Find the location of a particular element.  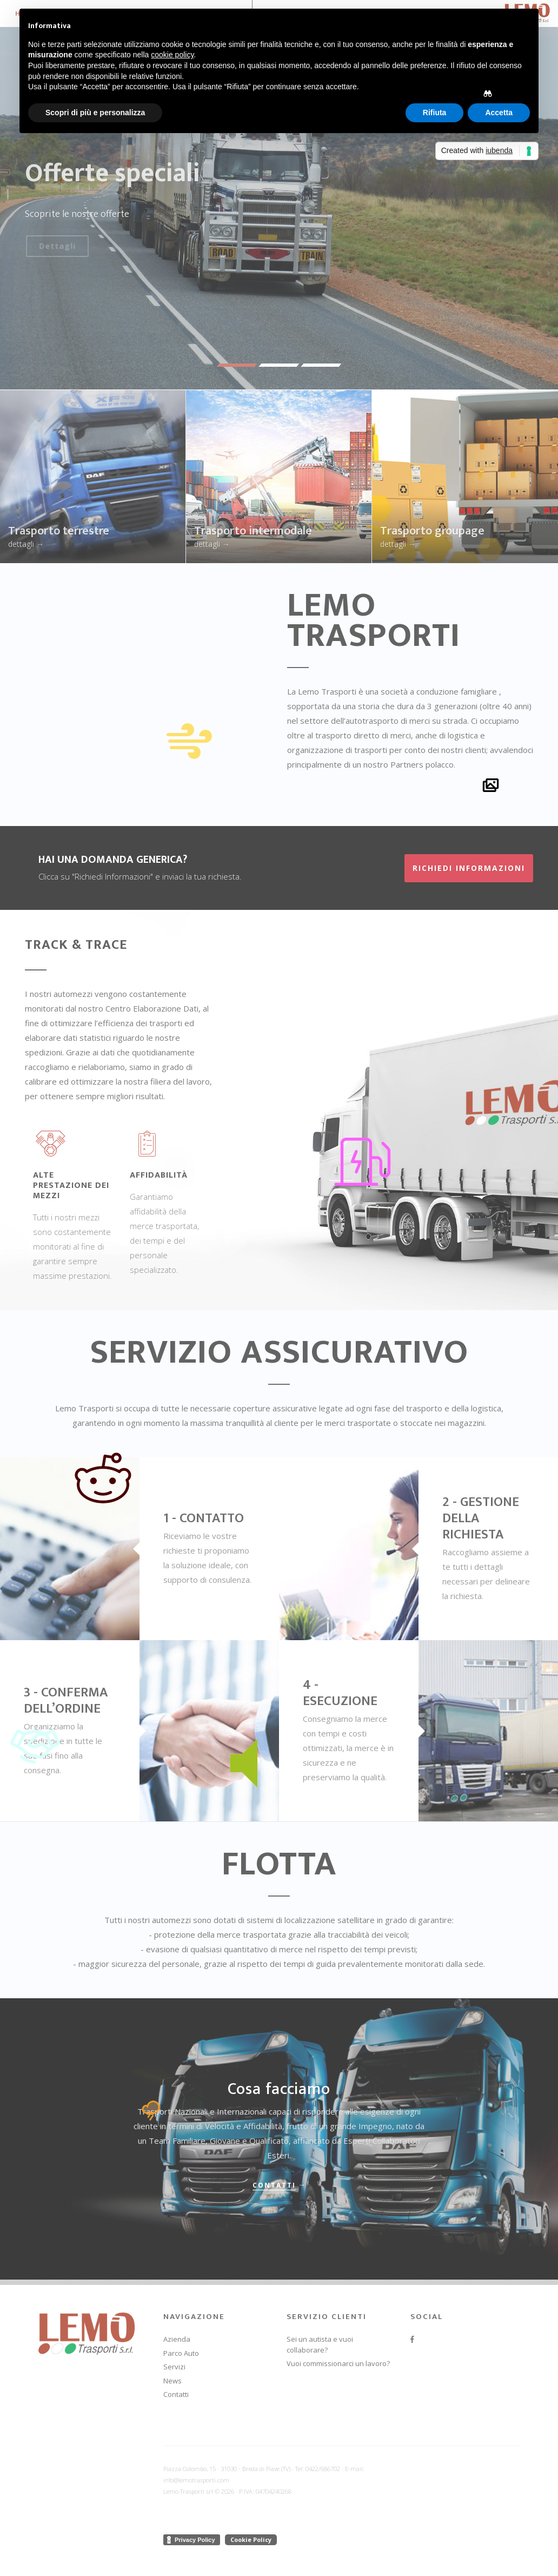

mute audio or sound is located at coordinates (245, 1763).